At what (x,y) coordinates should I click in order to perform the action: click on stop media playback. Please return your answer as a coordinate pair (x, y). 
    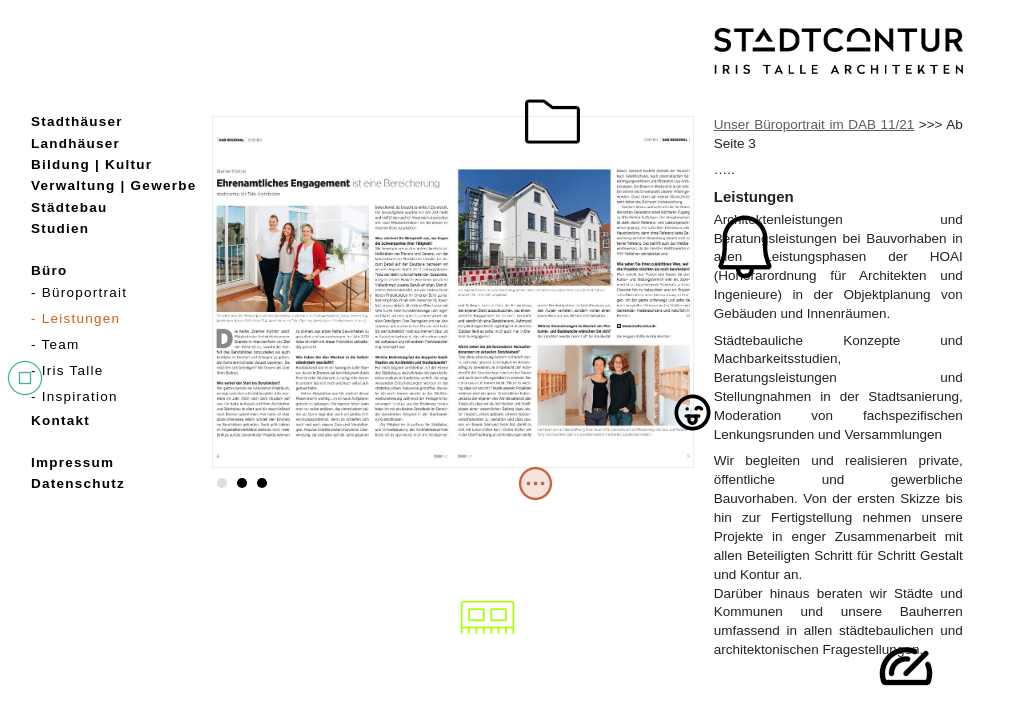
    Looking at the image, I should click on (25, 378).